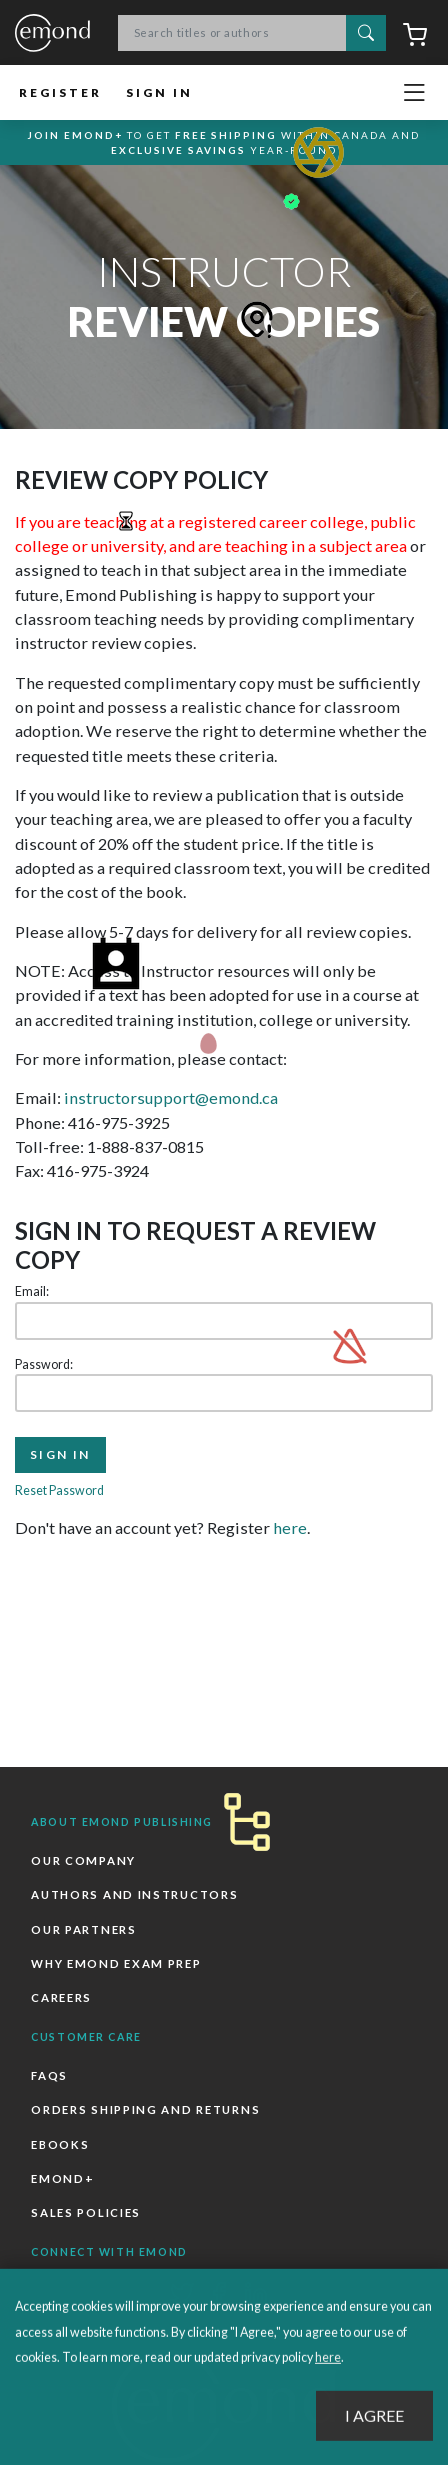 Image resolution: width=448 pixels, height=2465 pixels. Describe the element at coordinates (126, 521) in the screenshot. I see `indicates loading or processing in progress` at that location.